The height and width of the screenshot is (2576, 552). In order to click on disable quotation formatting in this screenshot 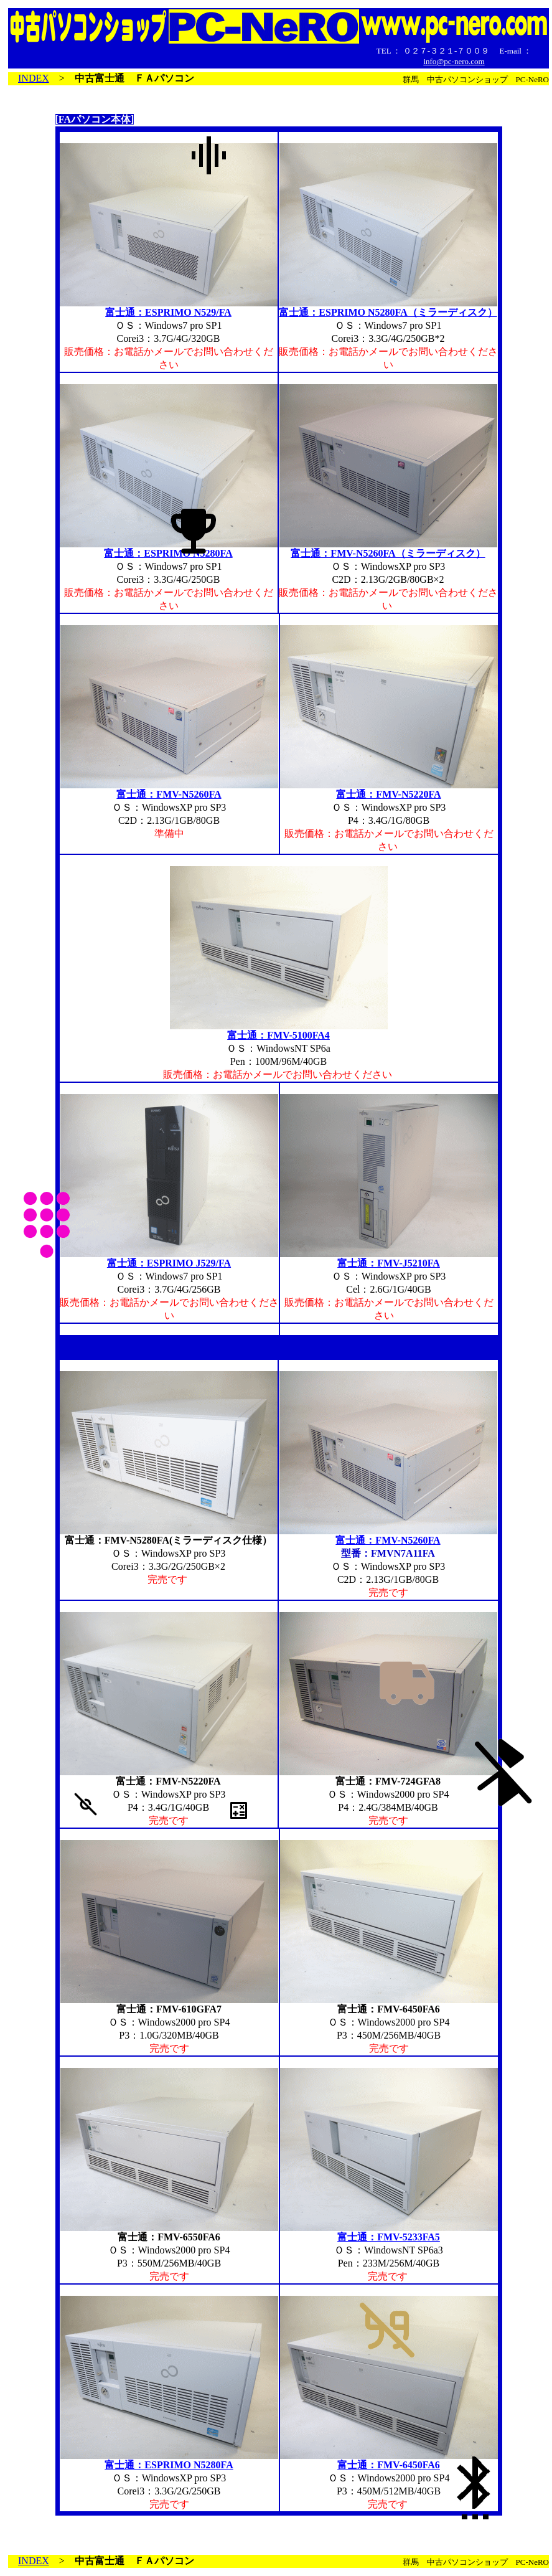, I will do `click(387, 2330)`.